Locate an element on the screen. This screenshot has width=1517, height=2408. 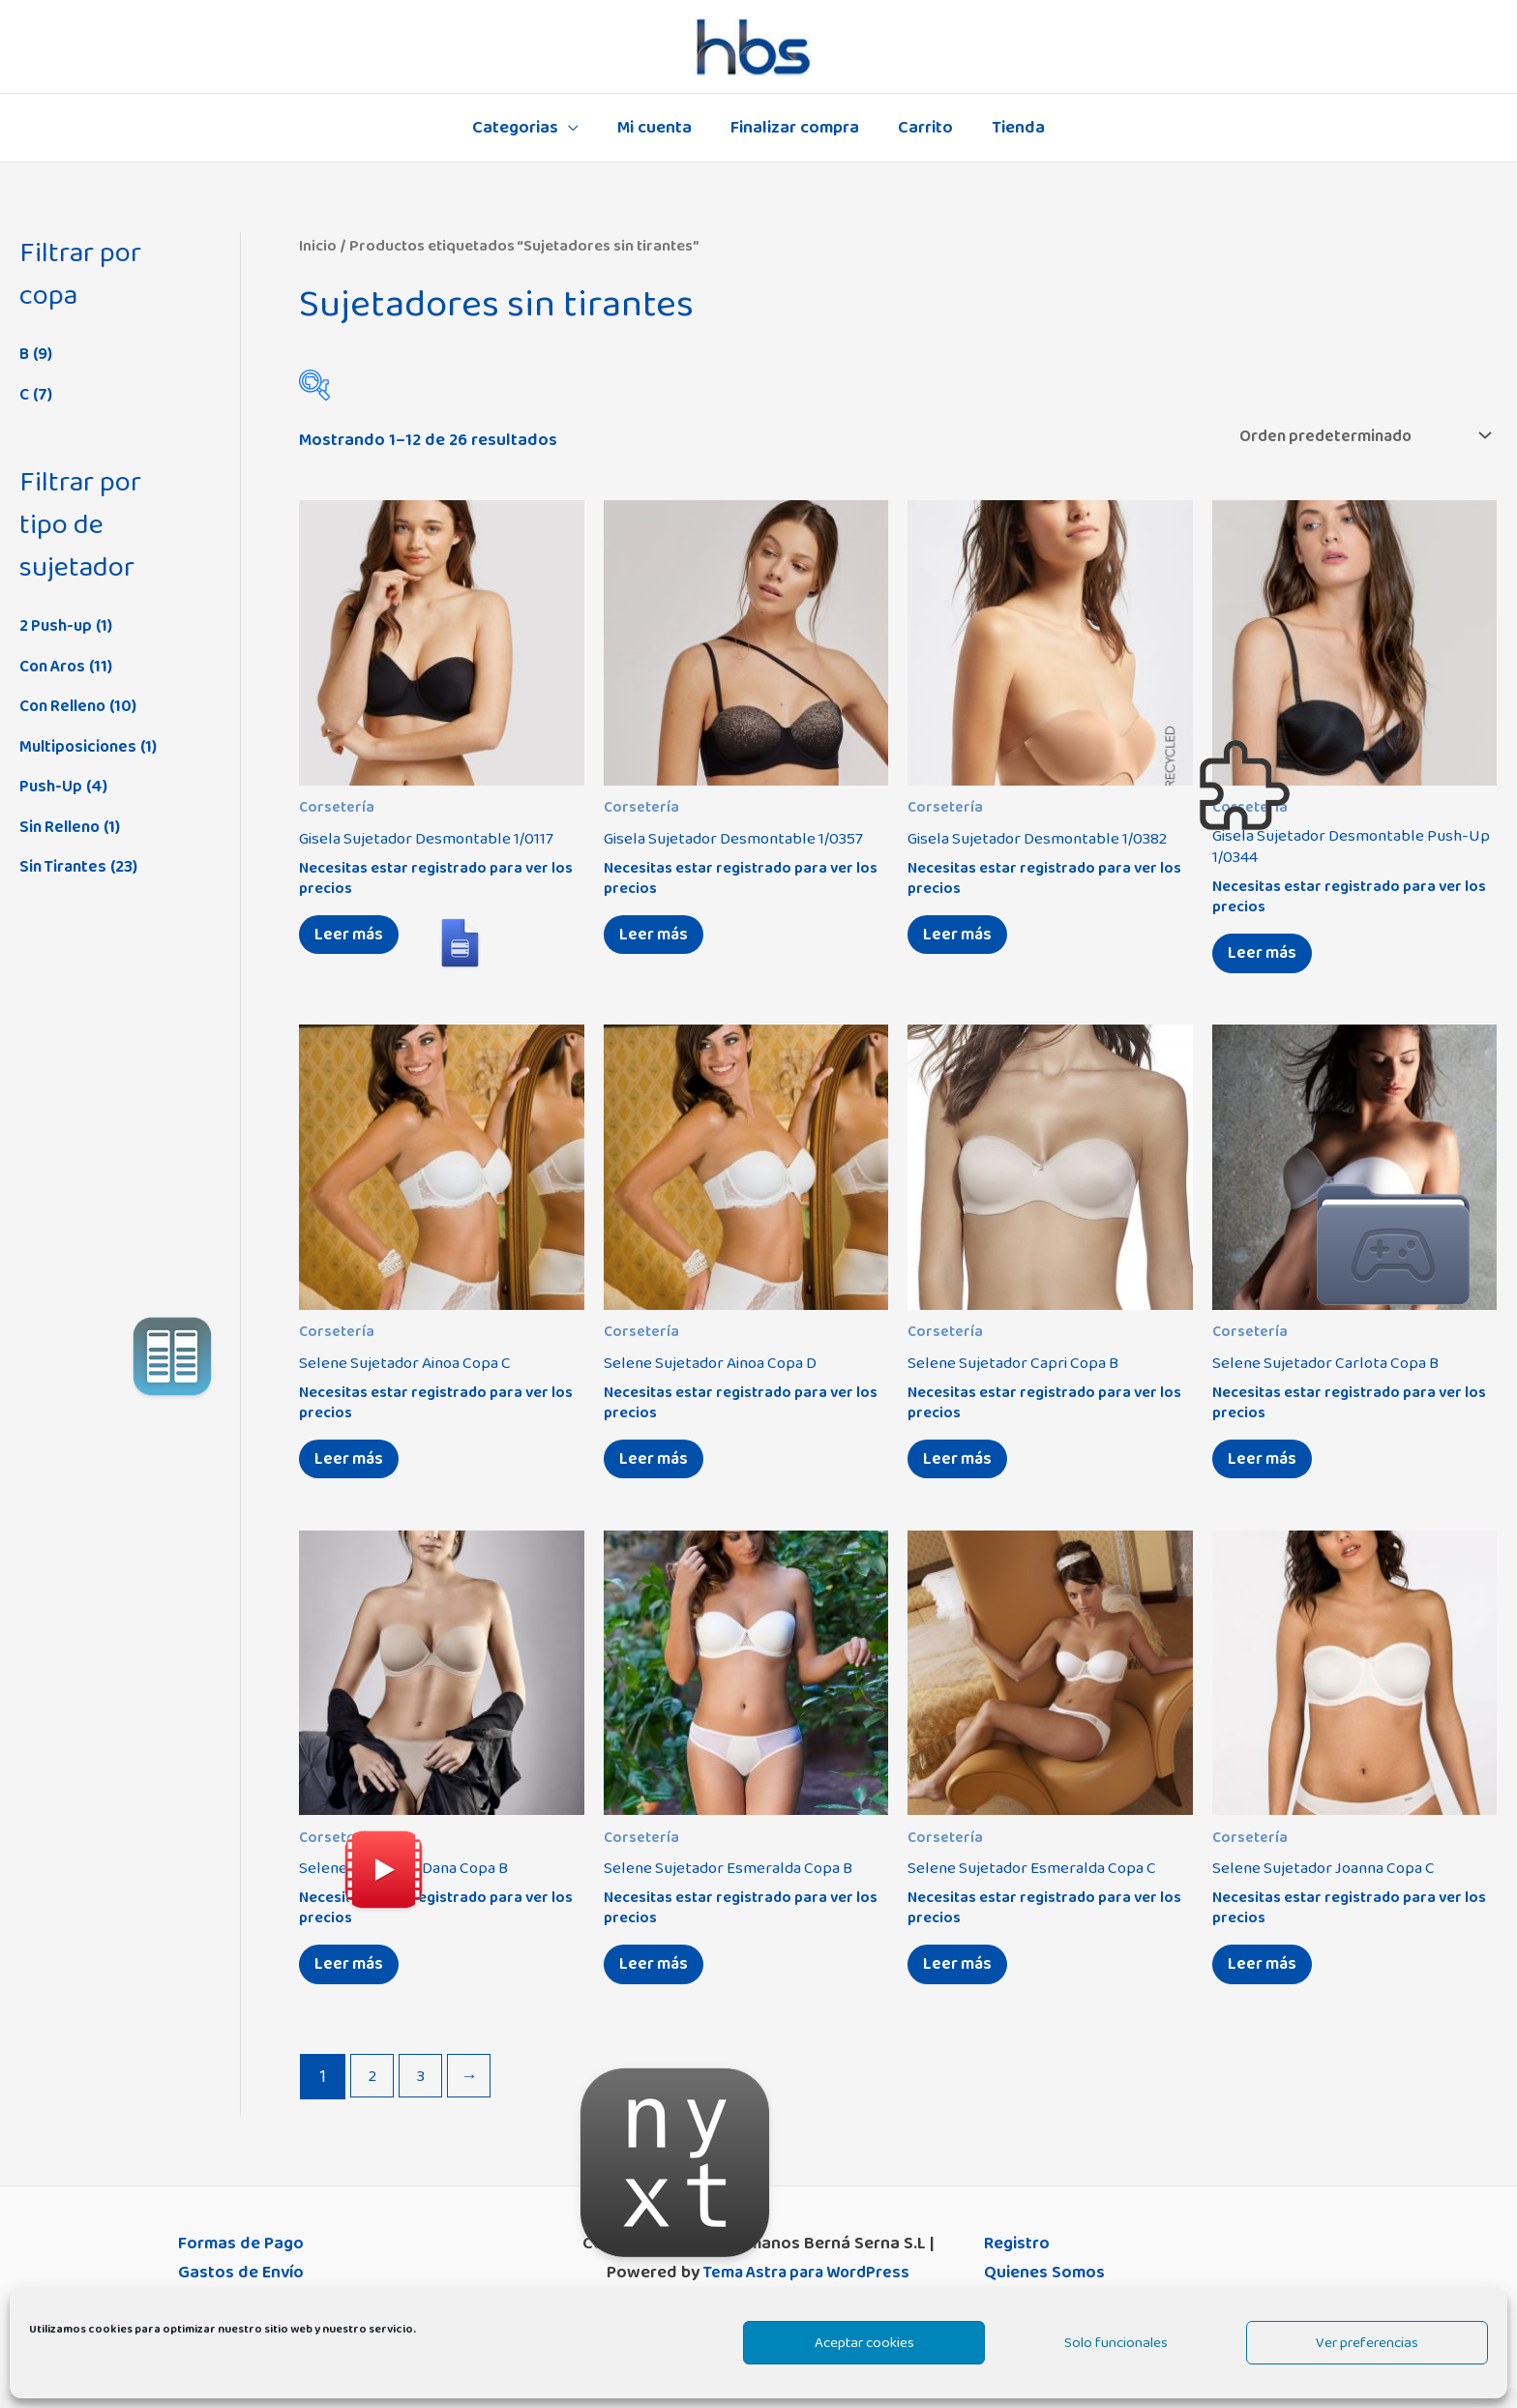
open progress tracking app is located at coordinates (172, 1356).